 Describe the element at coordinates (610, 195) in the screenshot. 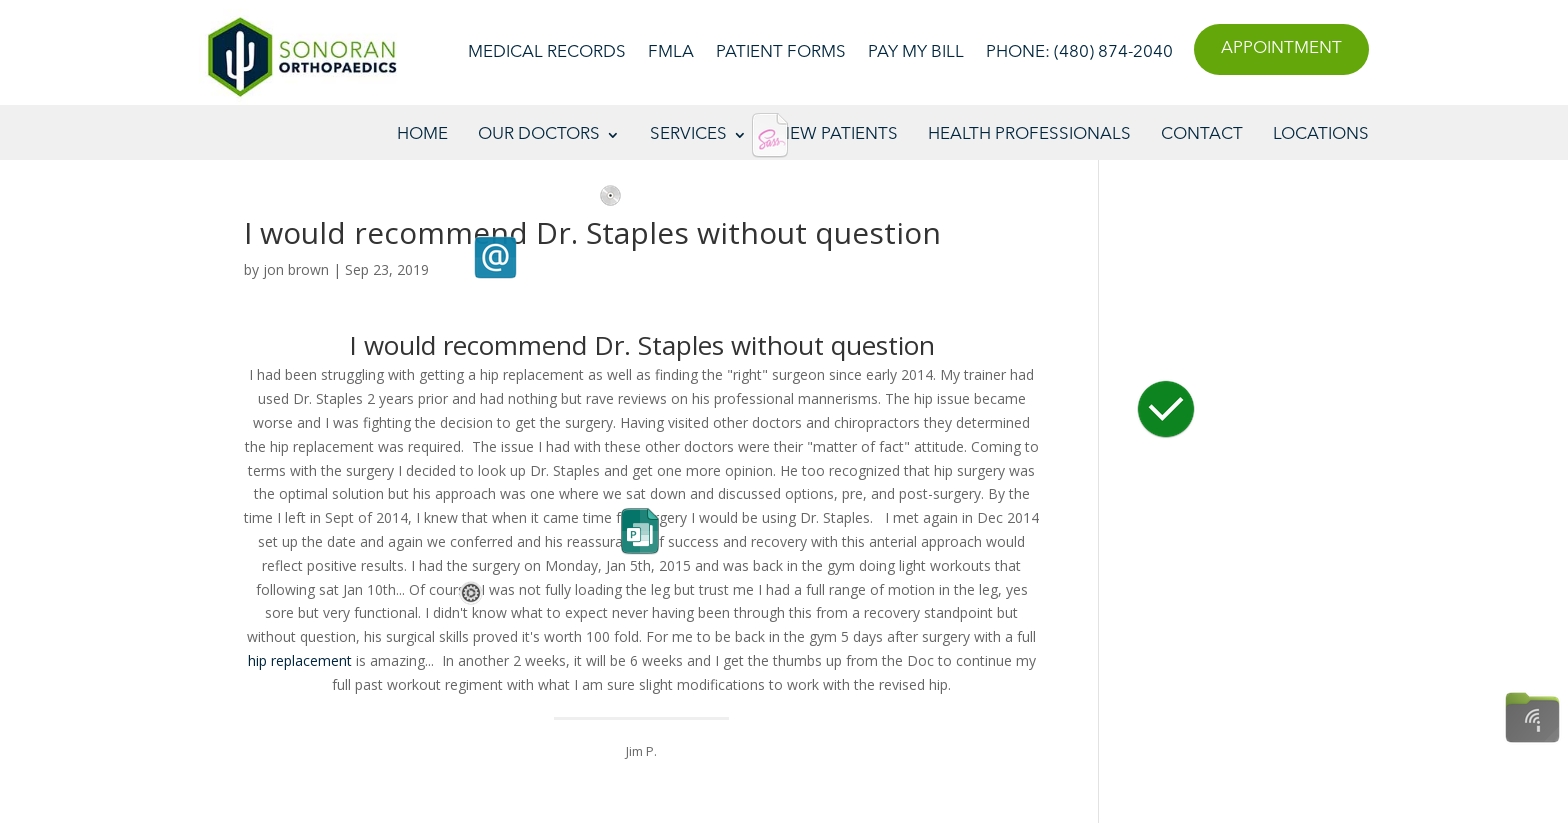

I see `access CD/DVD drive or disc media` at that location.